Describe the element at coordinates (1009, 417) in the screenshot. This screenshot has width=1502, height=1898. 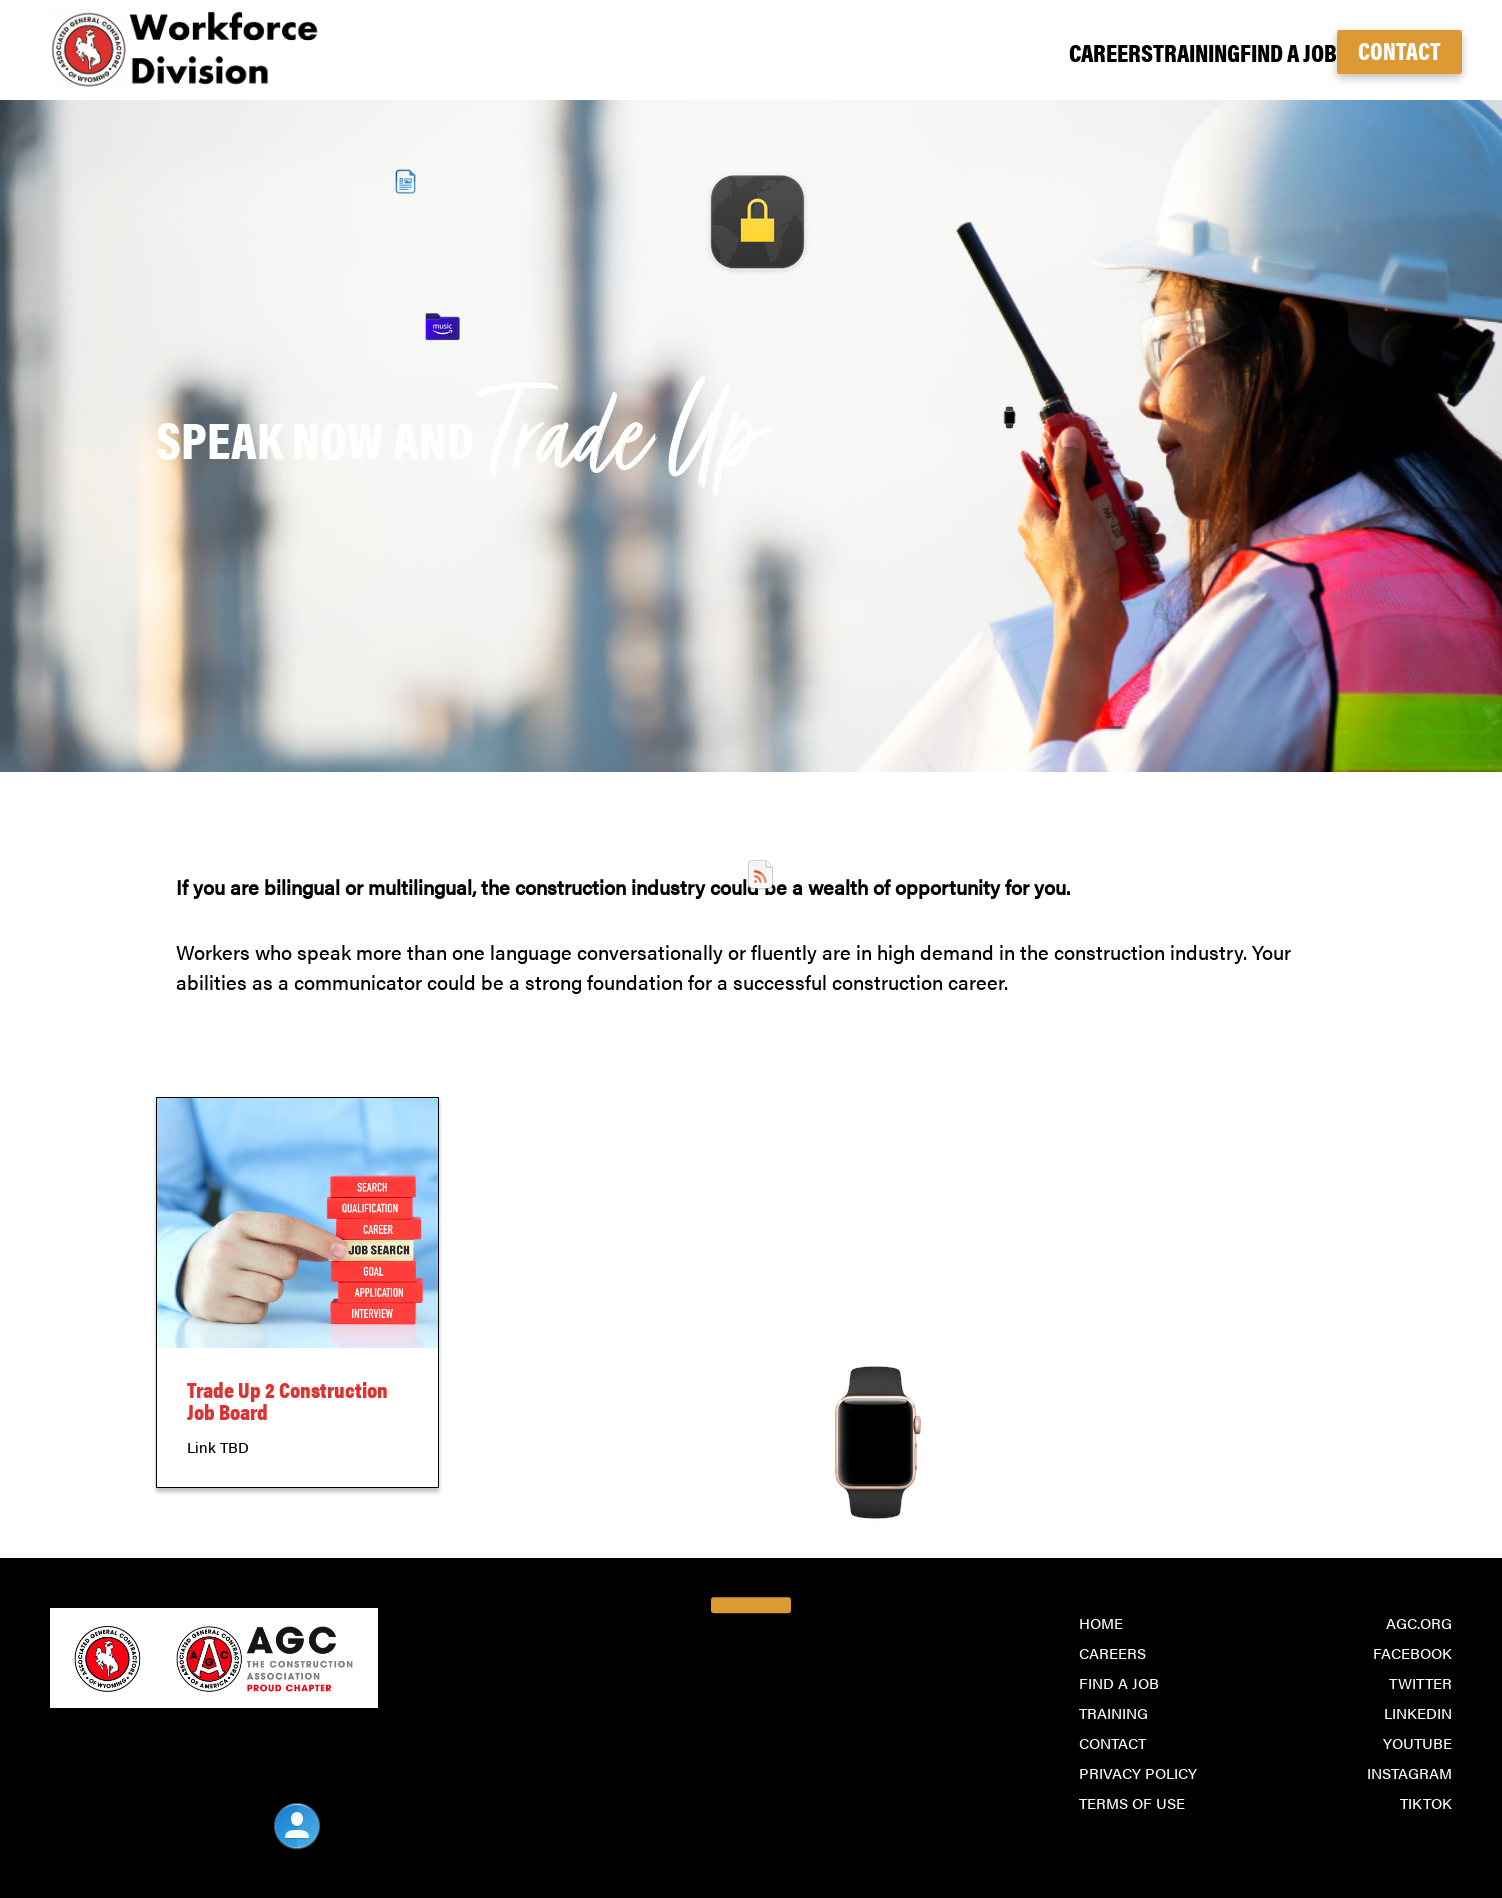
I see `apple watch device icon` at that location.